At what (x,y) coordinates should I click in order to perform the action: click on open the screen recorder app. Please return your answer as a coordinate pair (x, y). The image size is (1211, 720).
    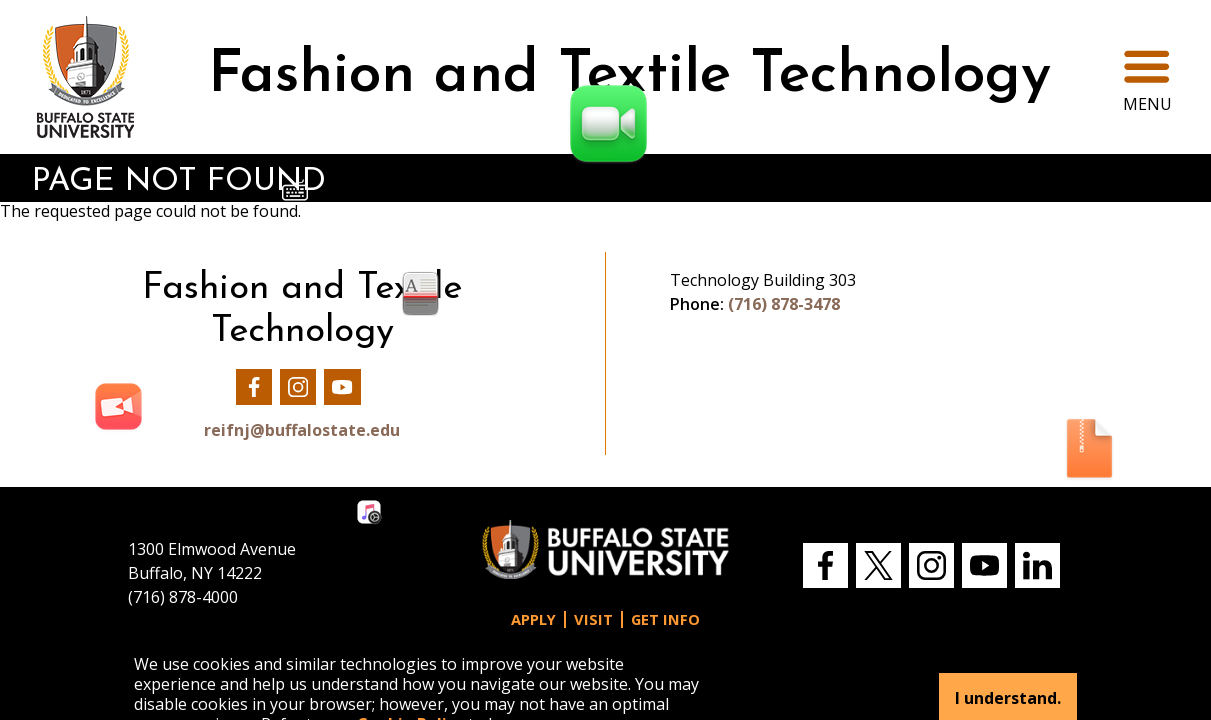
    Looking at the image, I should click on (118, 406).